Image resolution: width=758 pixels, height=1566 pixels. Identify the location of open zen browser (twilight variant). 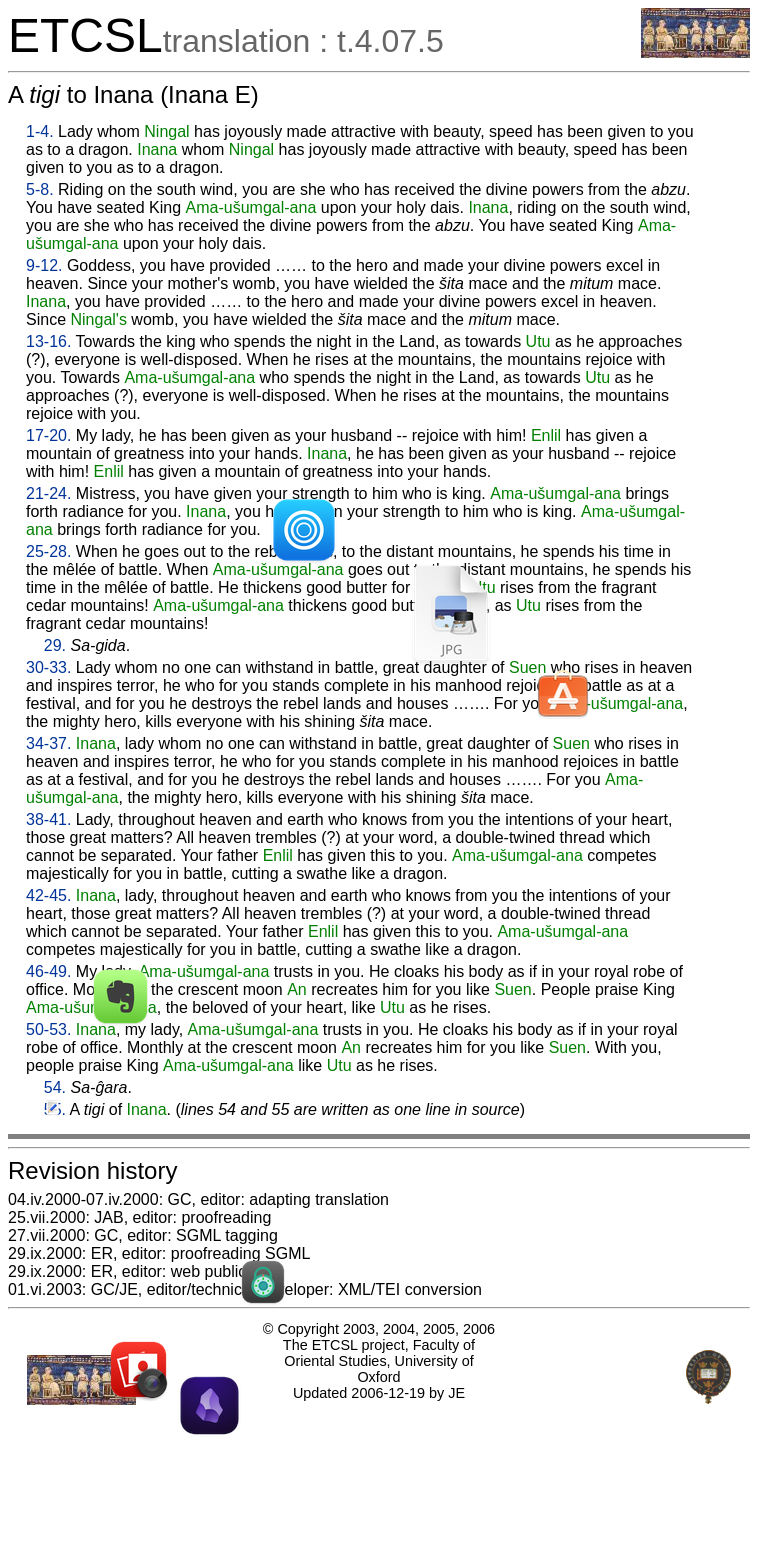
(304, 530).